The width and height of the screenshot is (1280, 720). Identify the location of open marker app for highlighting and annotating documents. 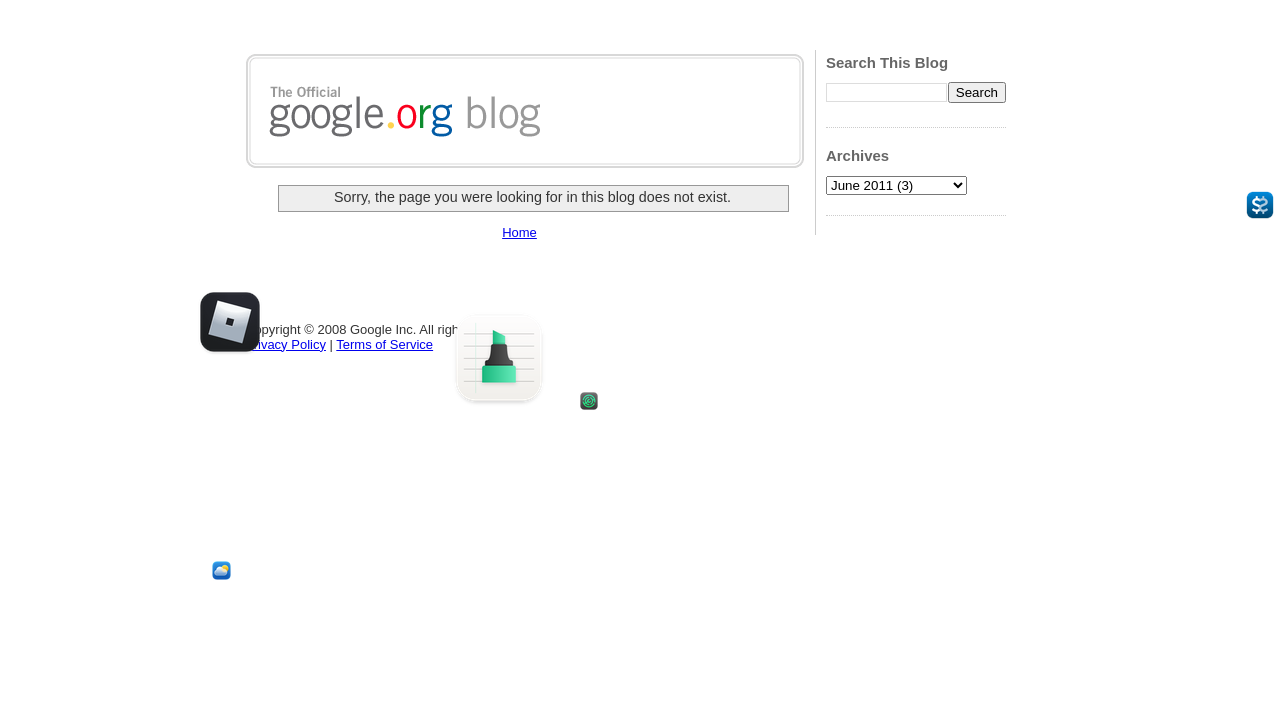
(499, 358).